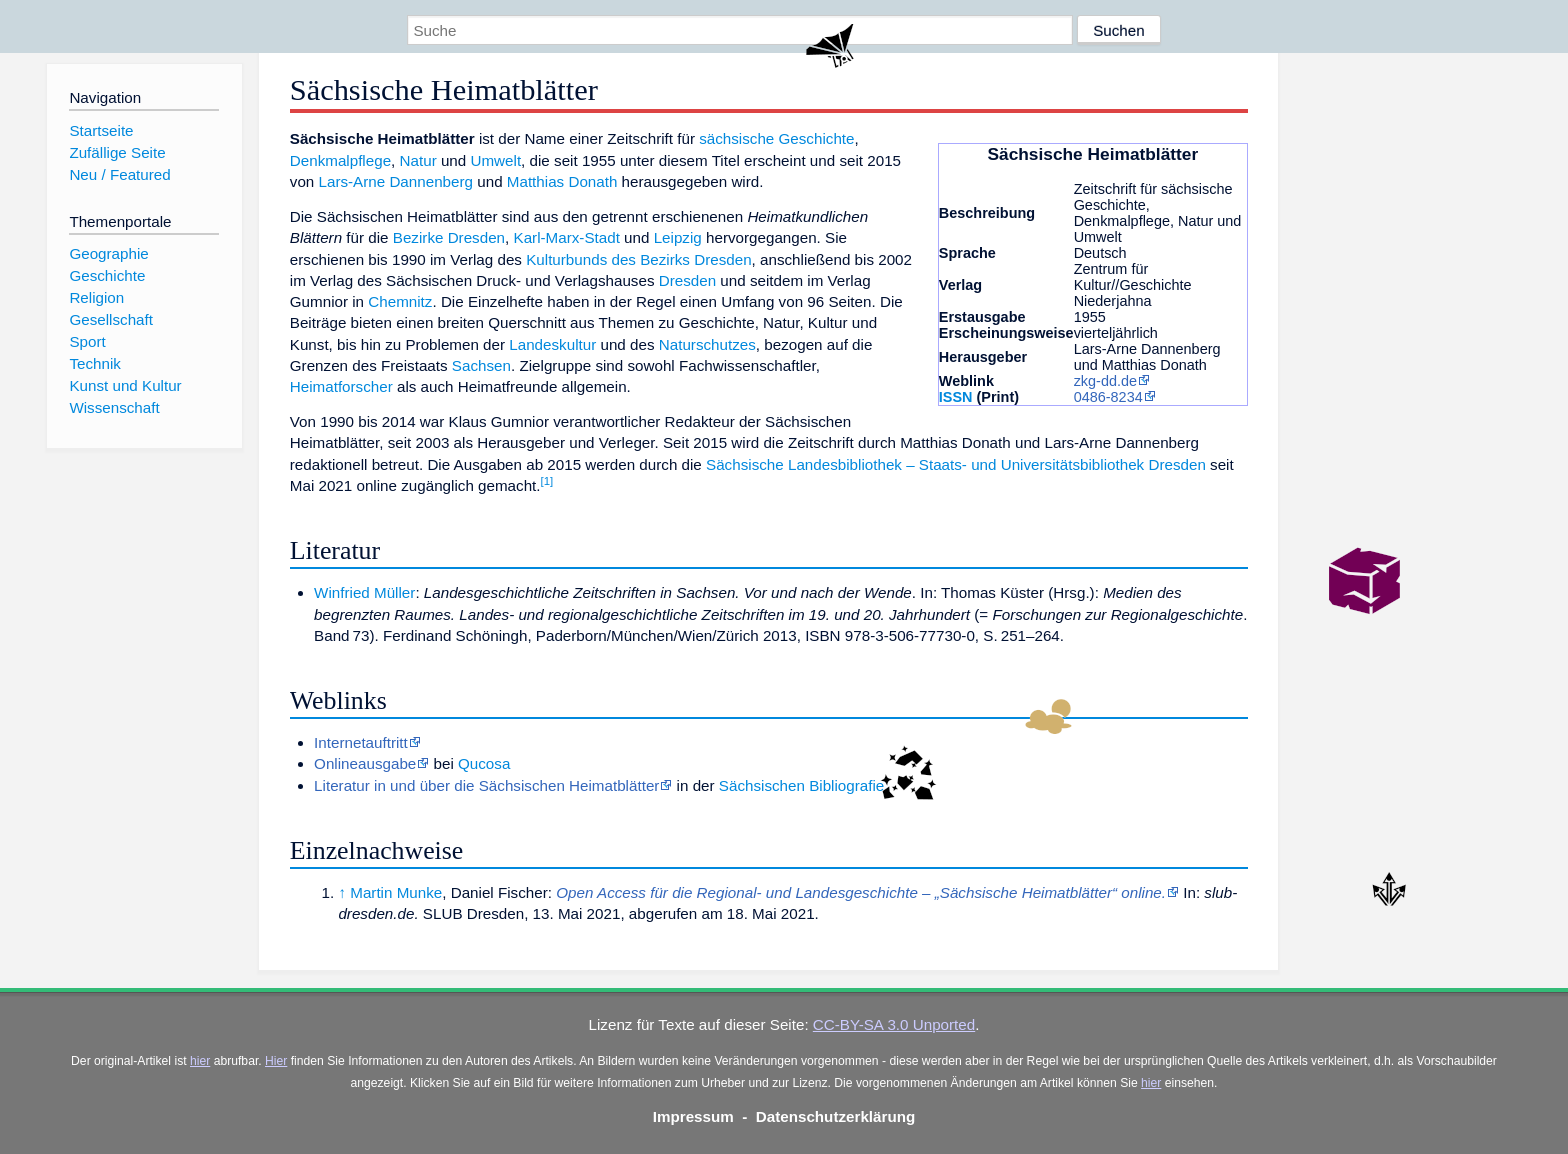  I want to click on in-game currency or gold rewards, so click(908, 772).